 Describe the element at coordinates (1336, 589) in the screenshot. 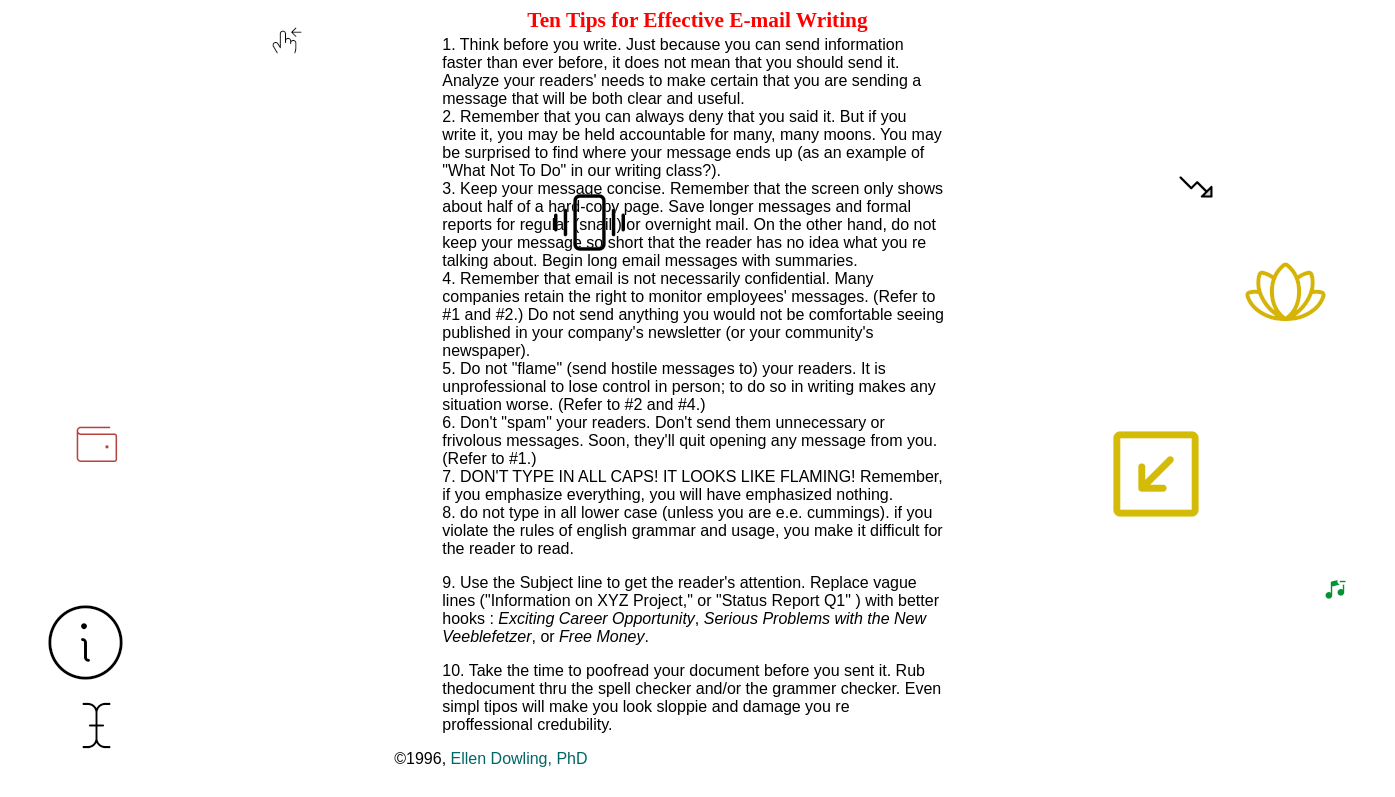

I see `remove a song from playlist` at that location.